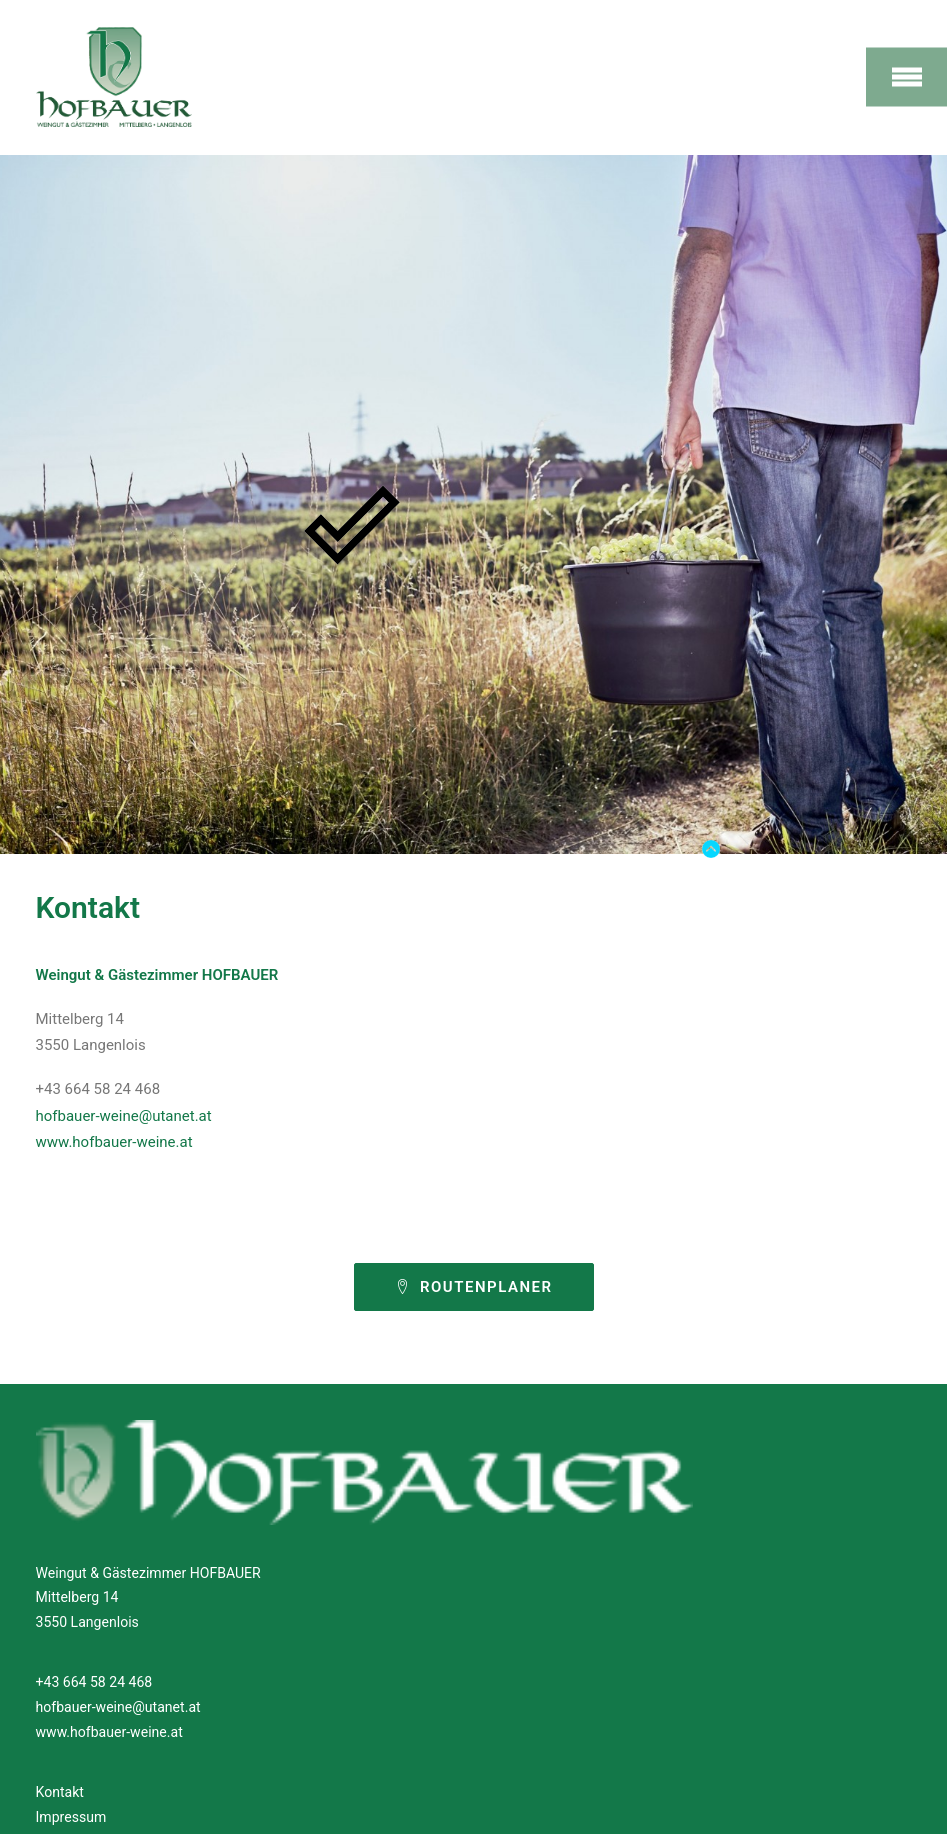  What do you see at coordinates (352, 525) in the screenshot?
I see `task completed successfully` at bounding box center [352, 525].